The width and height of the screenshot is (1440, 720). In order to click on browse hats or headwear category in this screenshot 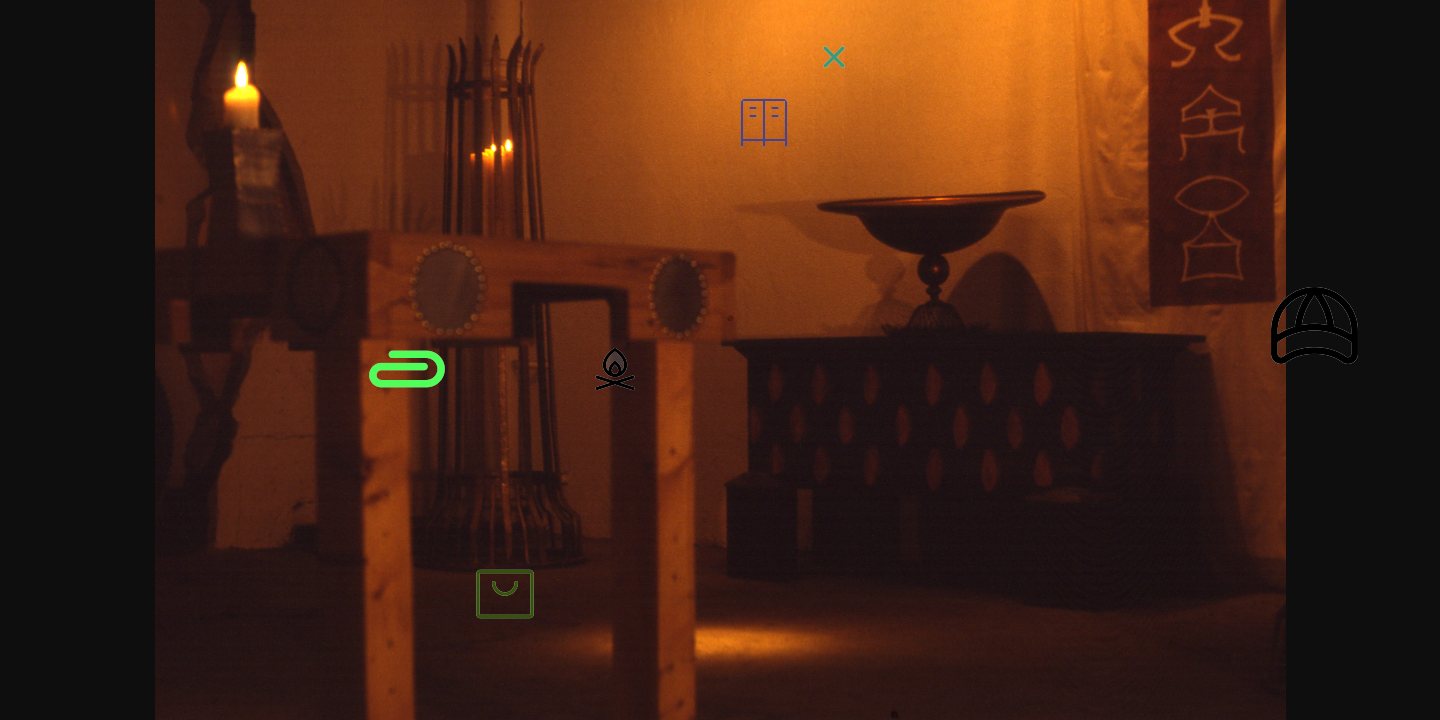, I will do `click(1314, 330)`.